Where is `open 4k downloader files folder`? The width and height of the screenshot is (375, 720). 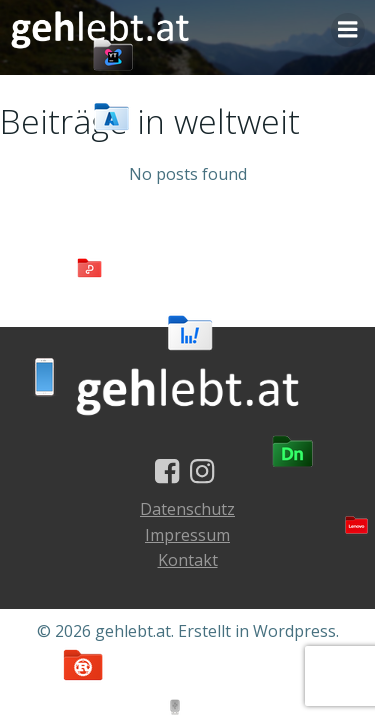 open 4k downloader files folder is located at coordinates (190, 334).